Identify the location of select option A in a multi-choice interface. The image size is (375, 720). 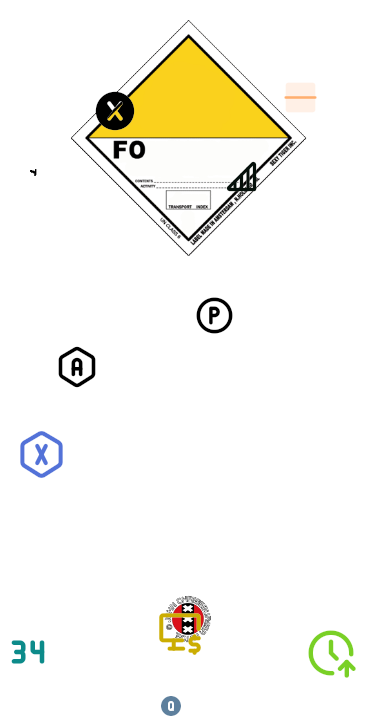
(77, 367).